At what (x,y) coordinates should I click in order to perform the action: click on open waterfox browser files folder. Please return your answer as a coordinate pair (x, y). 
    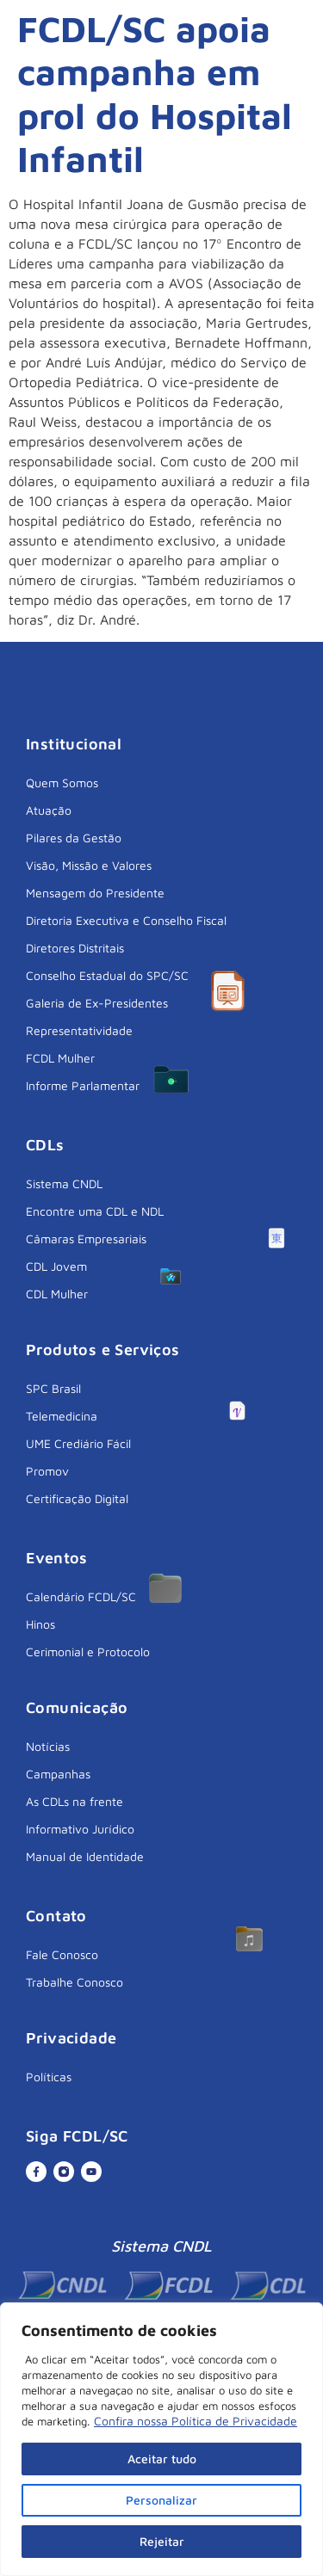
    Looking at the image, I should click on (171, 1277).